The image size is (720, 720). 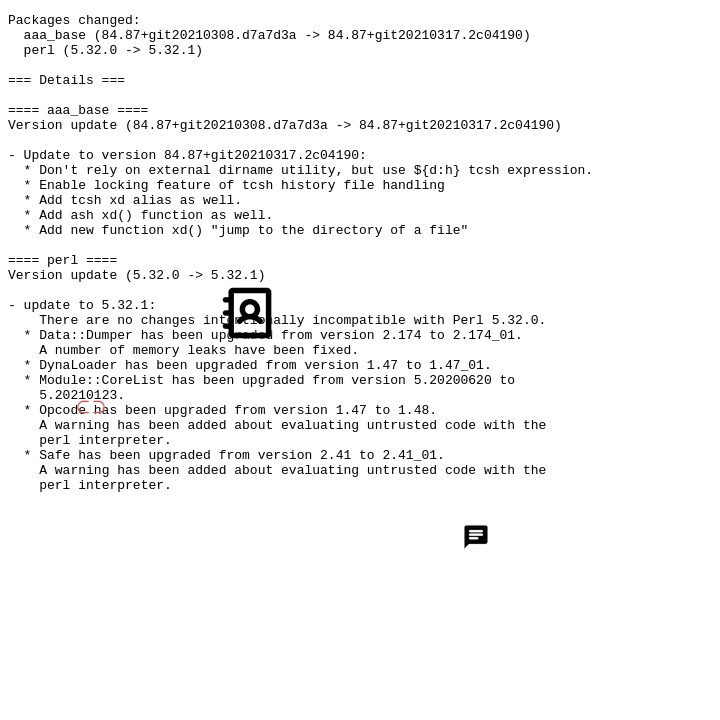 I want to click on open chat or messaging, so click(x=476, y=537).